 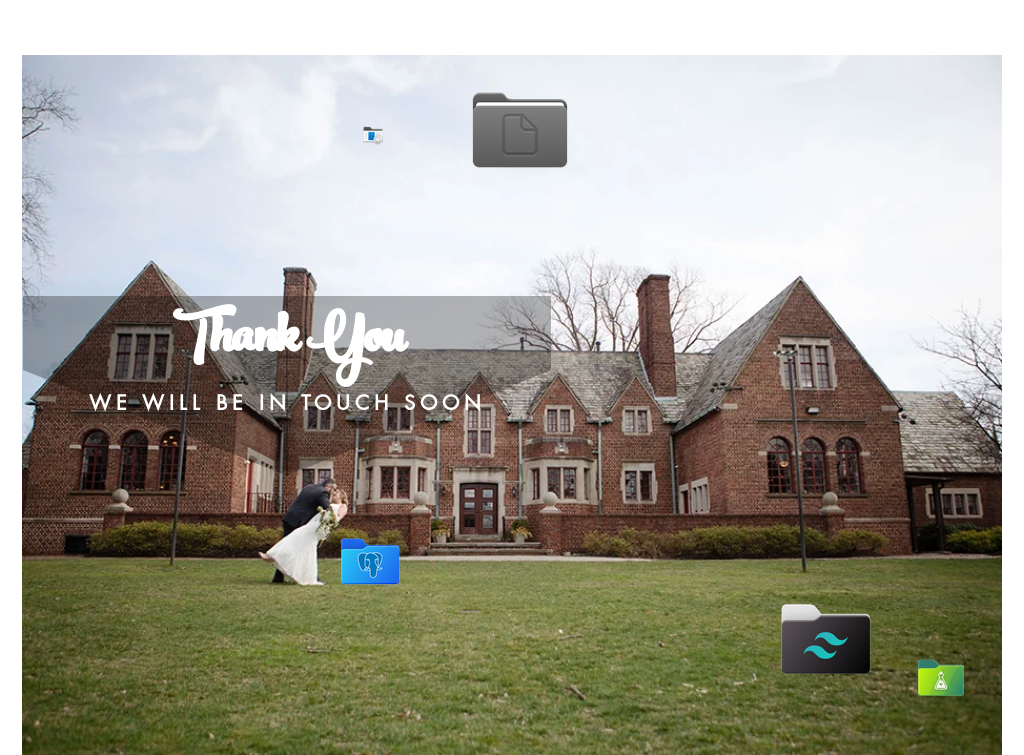 What do you see at coordinates (373, 135) in the screenshot?
I see `open folder containing program executables` at bounding box center [373, 135].